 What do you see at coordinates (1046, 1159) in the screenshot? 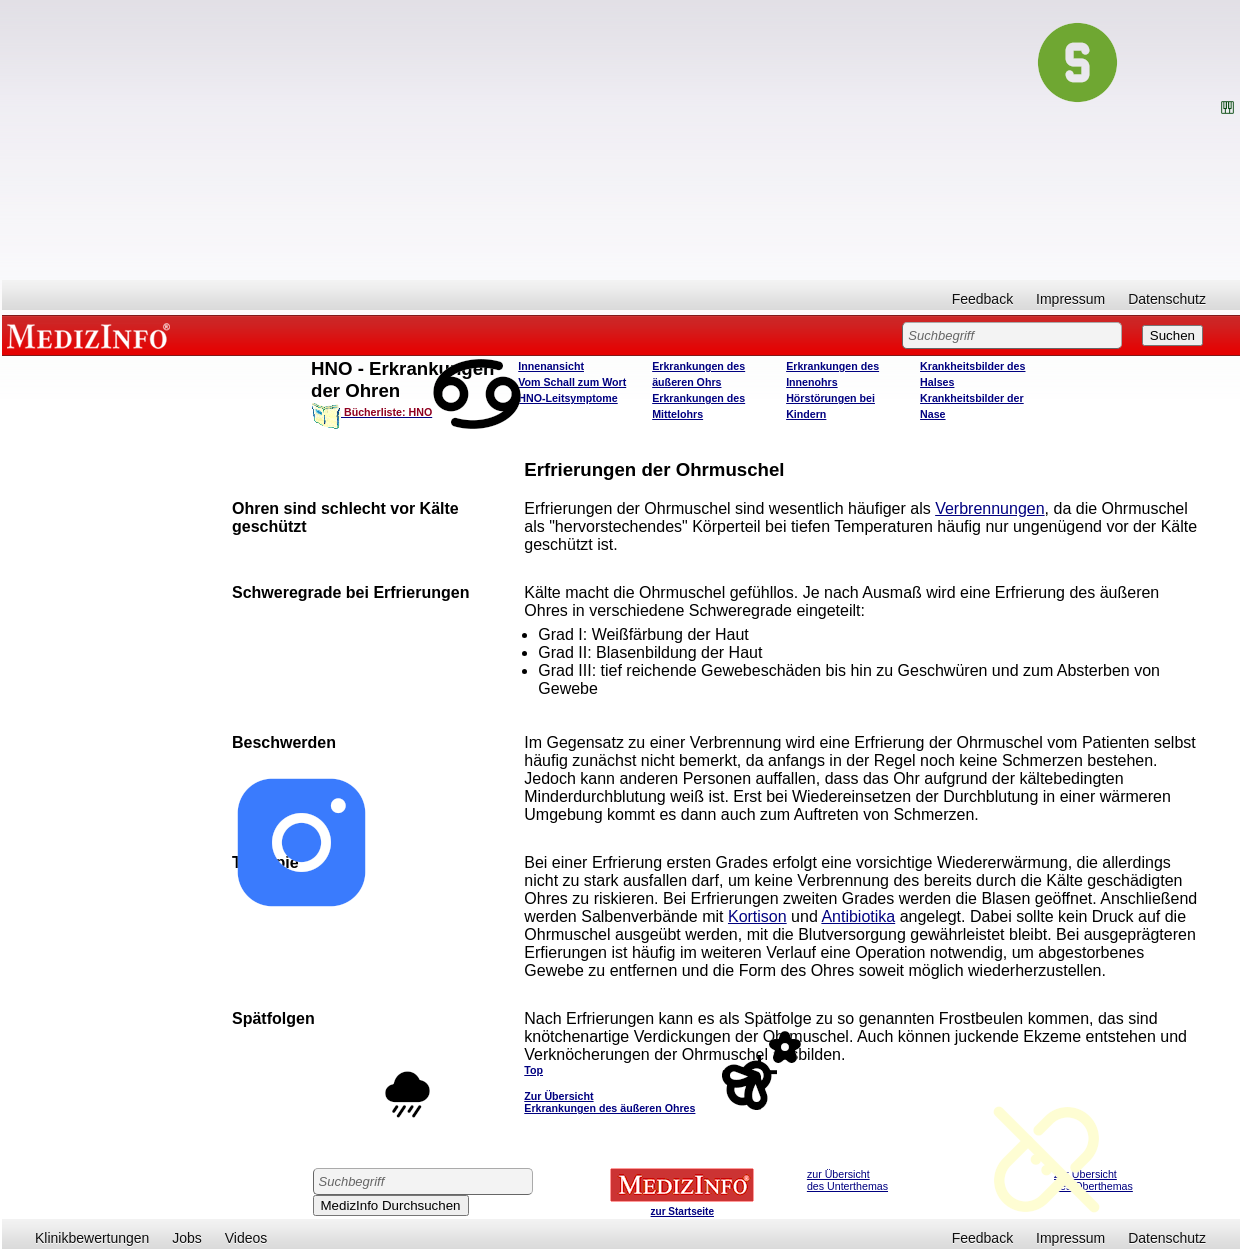
I see `remove or disable bandage/healing indicator` at bounding box center [1046, 1159].